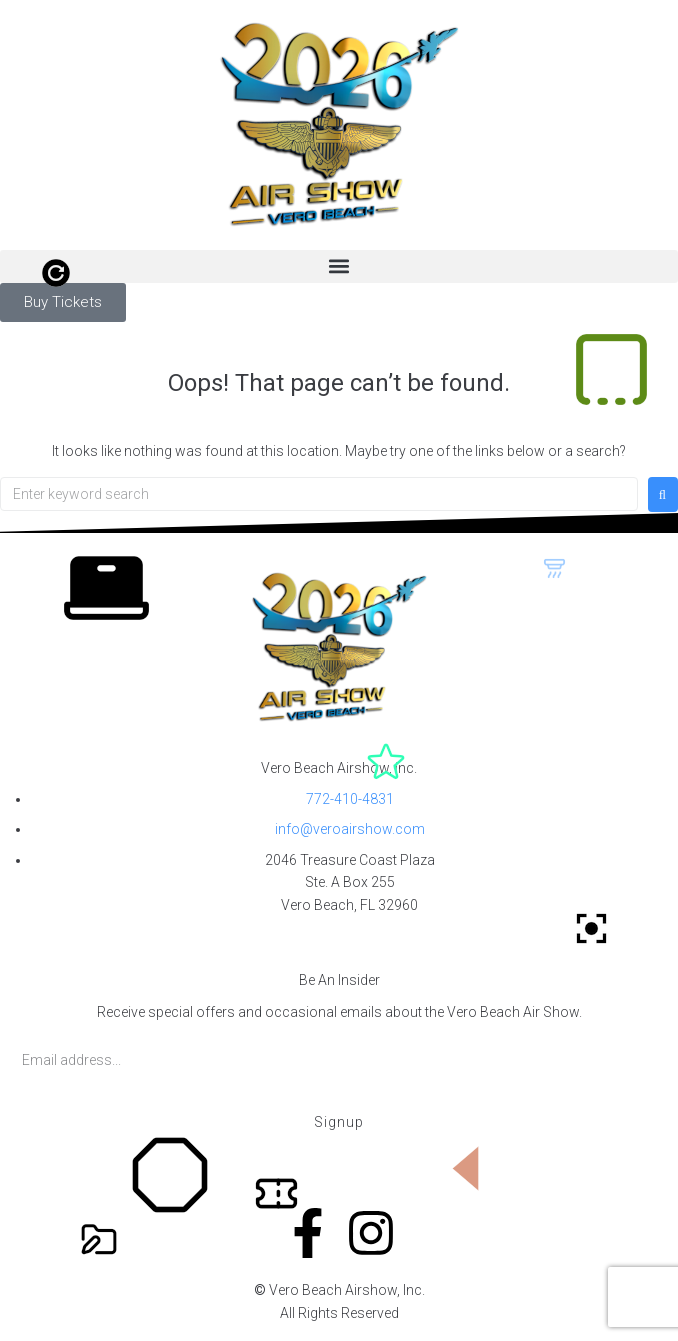 This screenshot has height=1341, width=678. Describe the element at coordinates (386, 762) in the screenshot. I see `add to favorites` at that location.